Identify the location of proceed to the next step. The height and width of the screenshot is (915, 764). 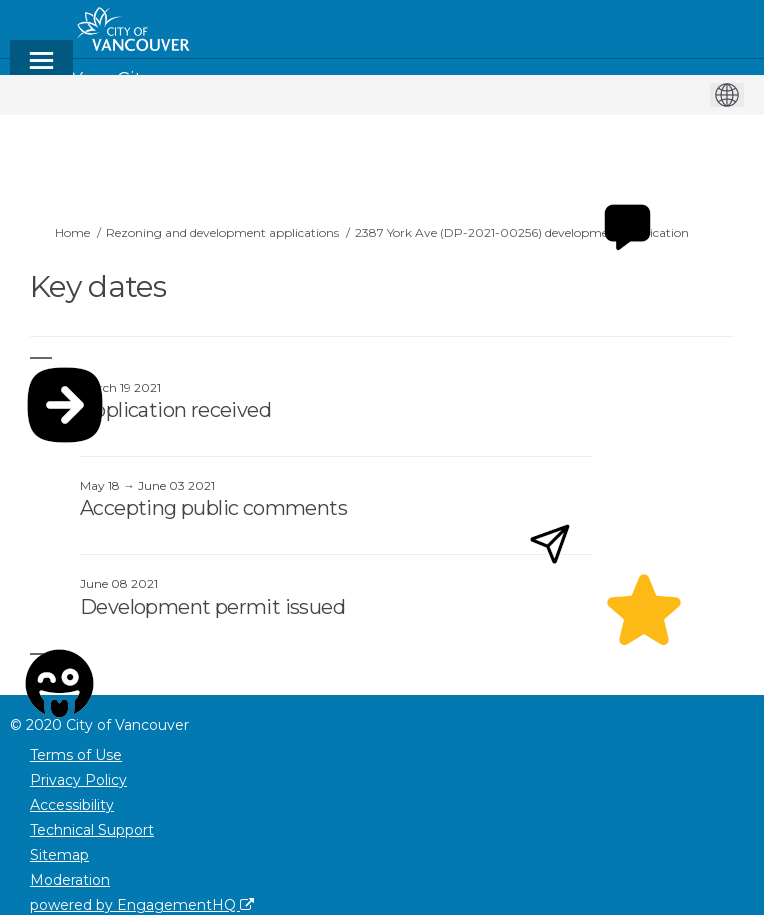
(65, 405).